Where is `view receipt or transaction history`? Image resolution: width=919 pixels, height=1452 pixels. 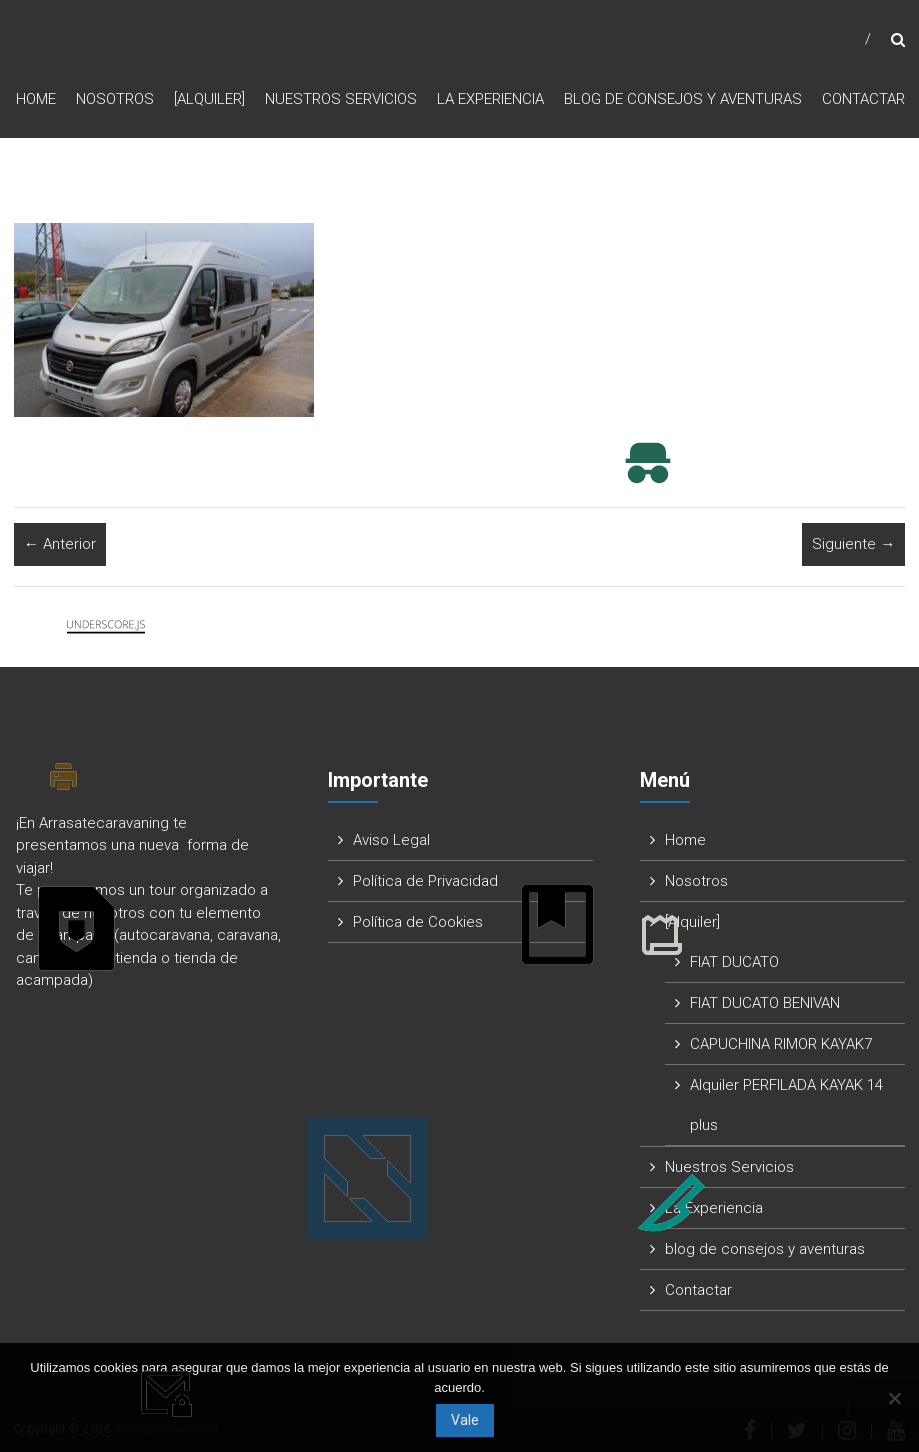 view receipt or transaction history is located at coordinates (660, 935).